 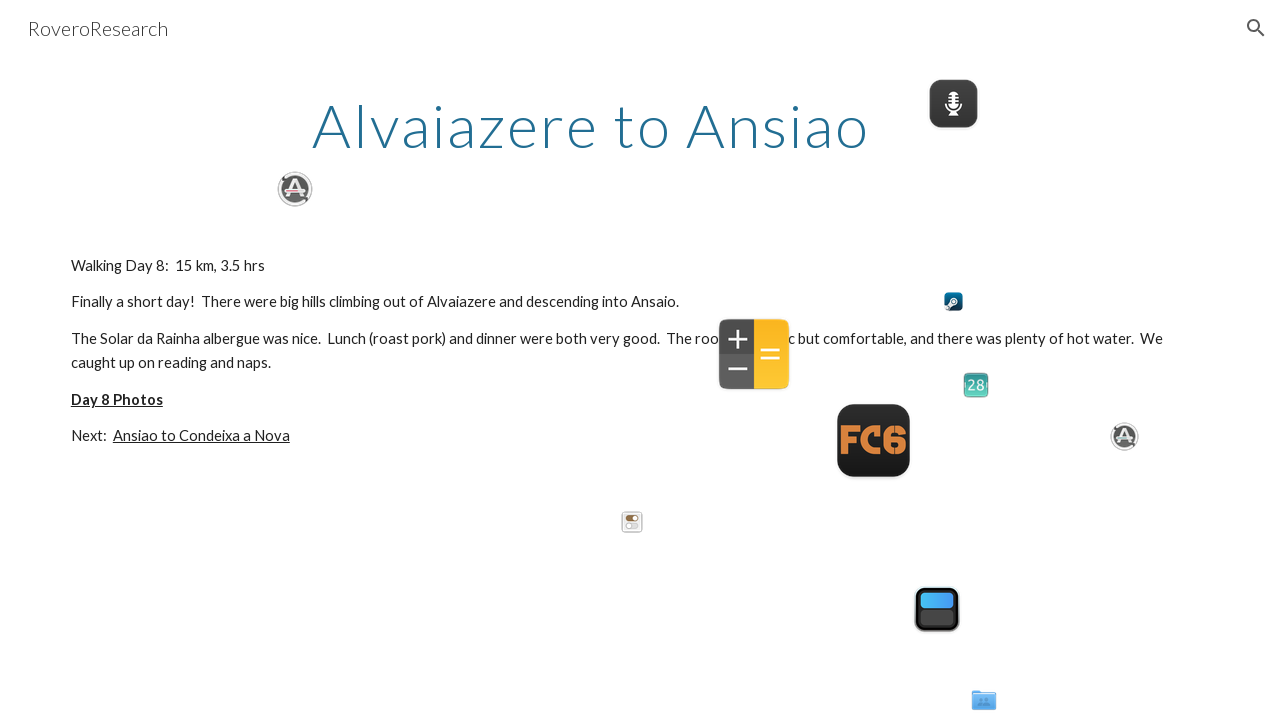 I want to click on open the steam gaming platform, so click(x=953, y=301).